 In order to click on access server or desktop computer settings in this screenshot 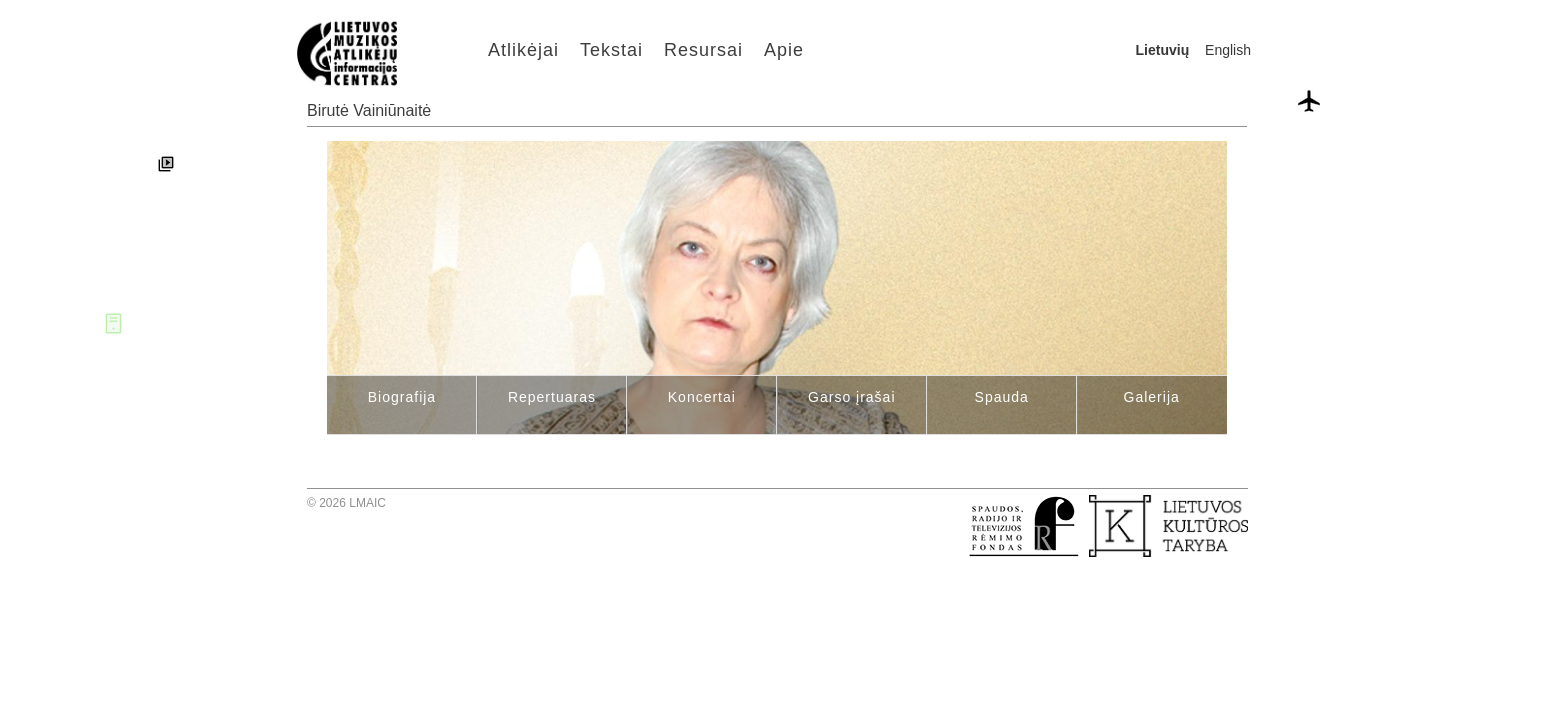, I will do `click(113, 323)`.